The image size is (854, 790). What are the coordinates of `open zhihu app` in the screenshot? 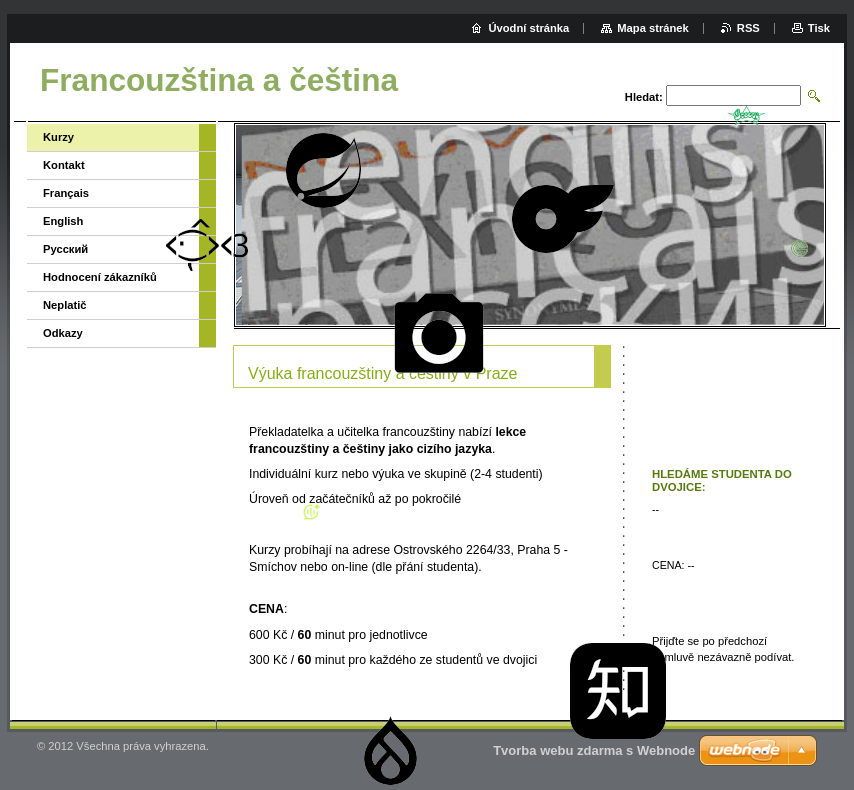 It's located at (618, 691).